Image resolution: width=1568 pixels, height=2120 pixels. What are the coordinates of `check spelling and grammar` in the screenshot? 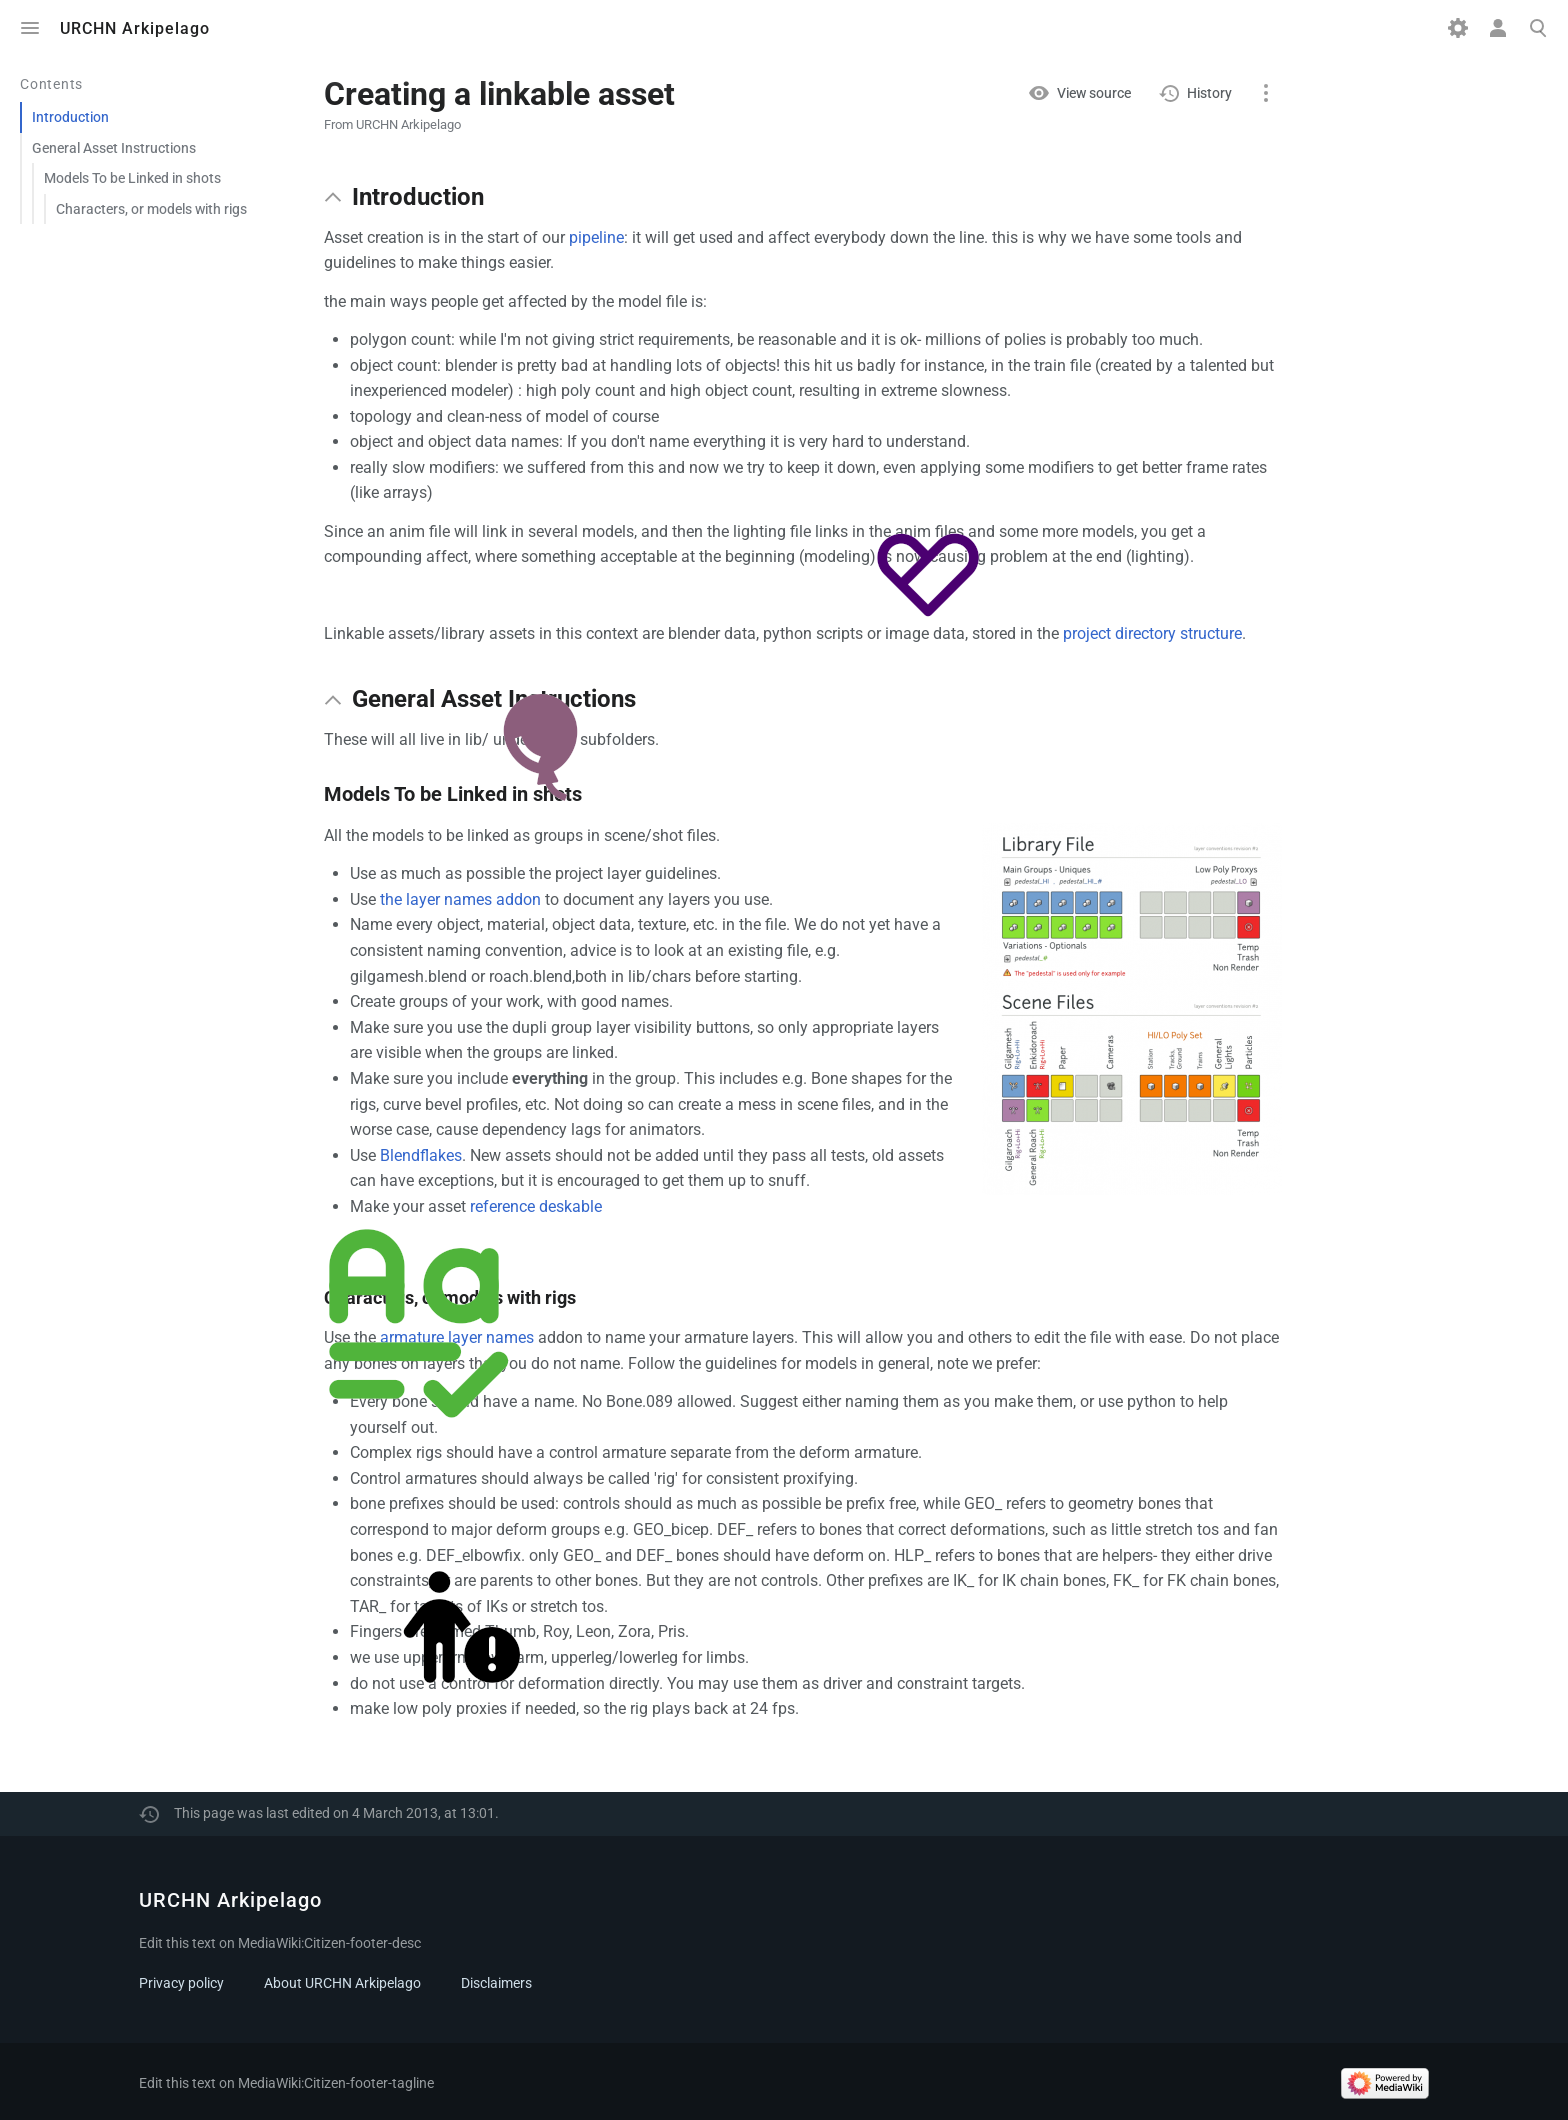 It's located at (414, 1314).